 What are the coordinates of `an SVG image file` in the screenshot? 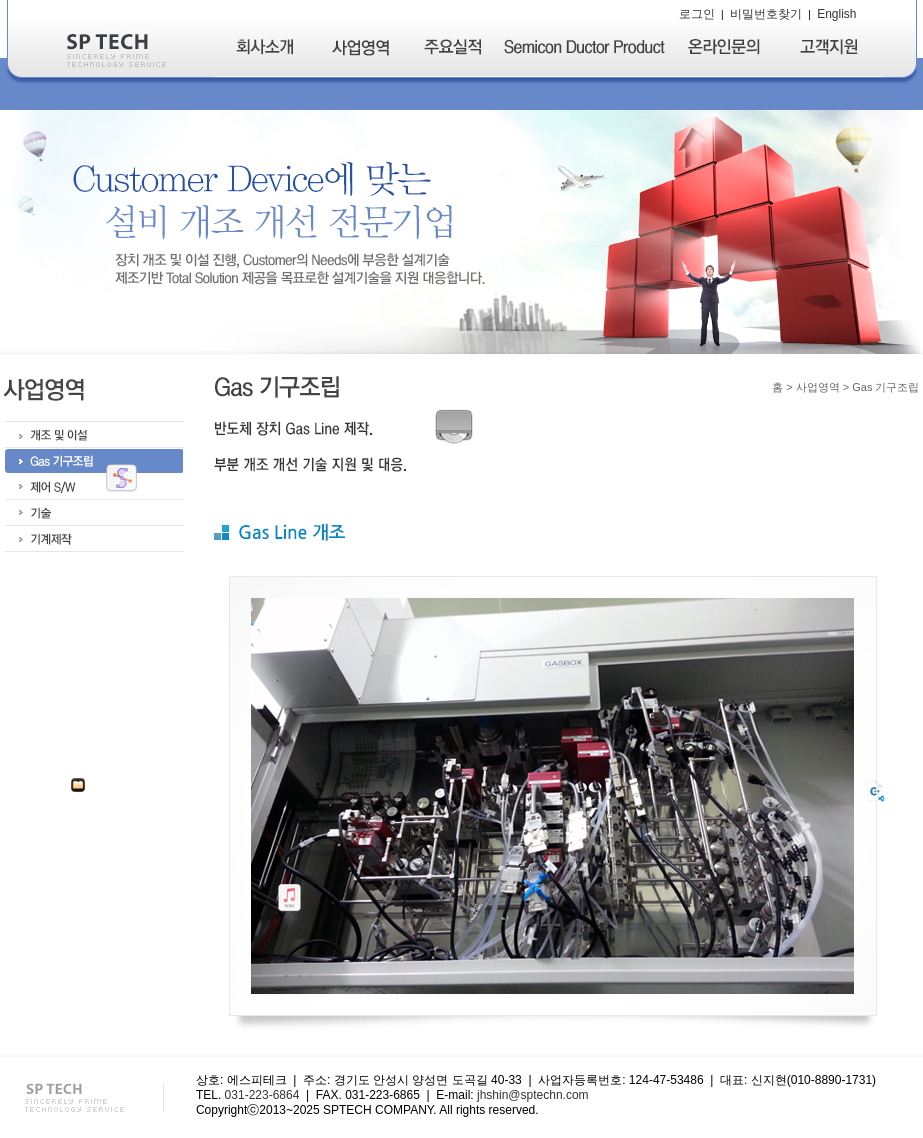 It's located at (121, 476).